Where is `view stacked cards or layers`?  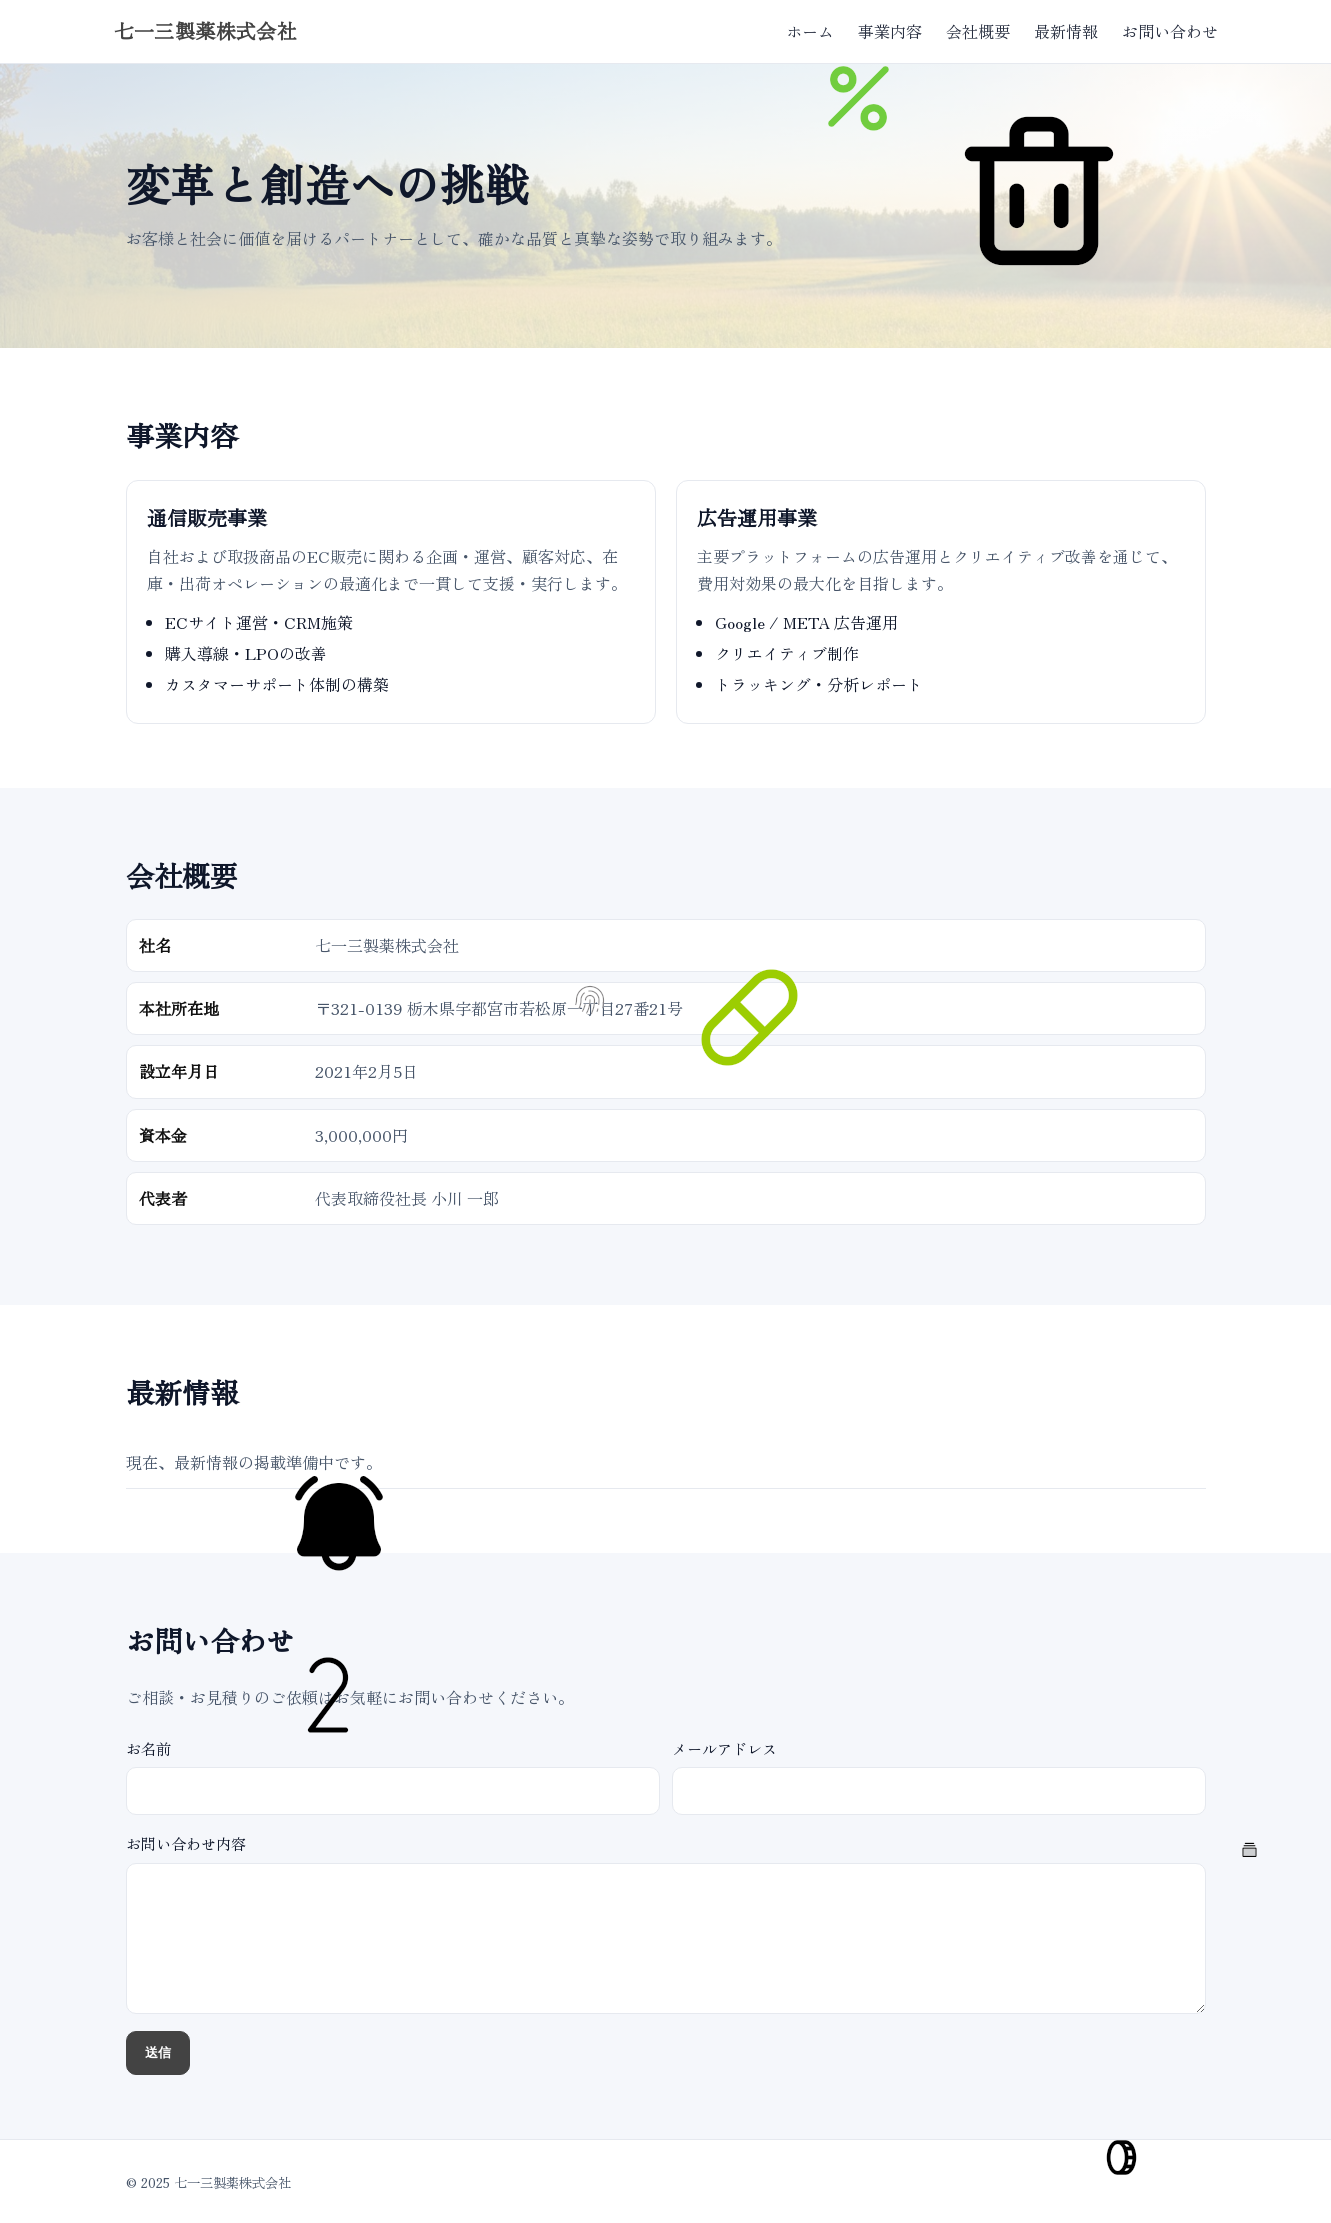
view stacked cards or layers is located at coordinates (1249, 1850).